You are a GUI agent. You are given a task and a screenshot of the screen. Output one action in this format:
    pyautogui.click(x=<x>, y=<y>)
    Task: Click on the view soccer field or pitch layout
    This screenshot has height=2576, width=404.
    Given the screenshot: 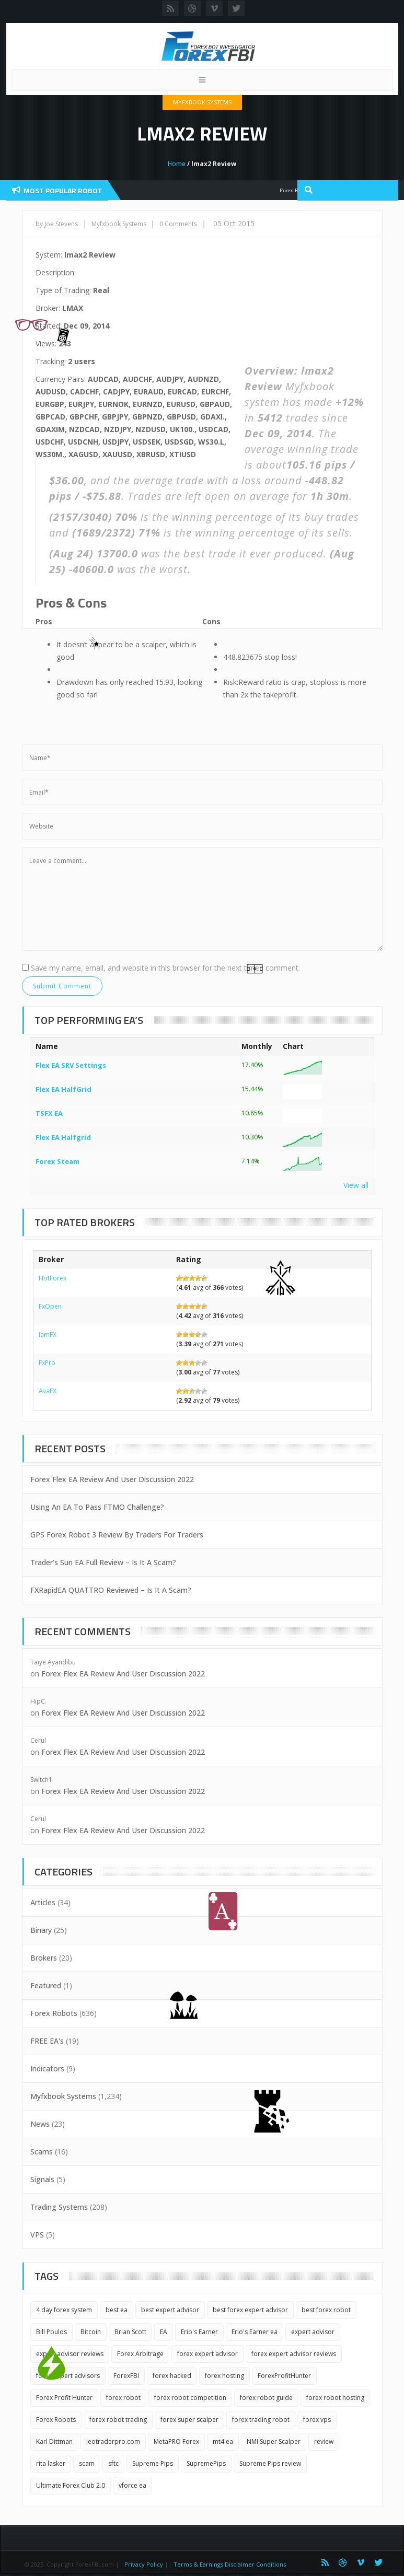 What is the action you would take?
    pyautogui.click(x=255, y=969)
    